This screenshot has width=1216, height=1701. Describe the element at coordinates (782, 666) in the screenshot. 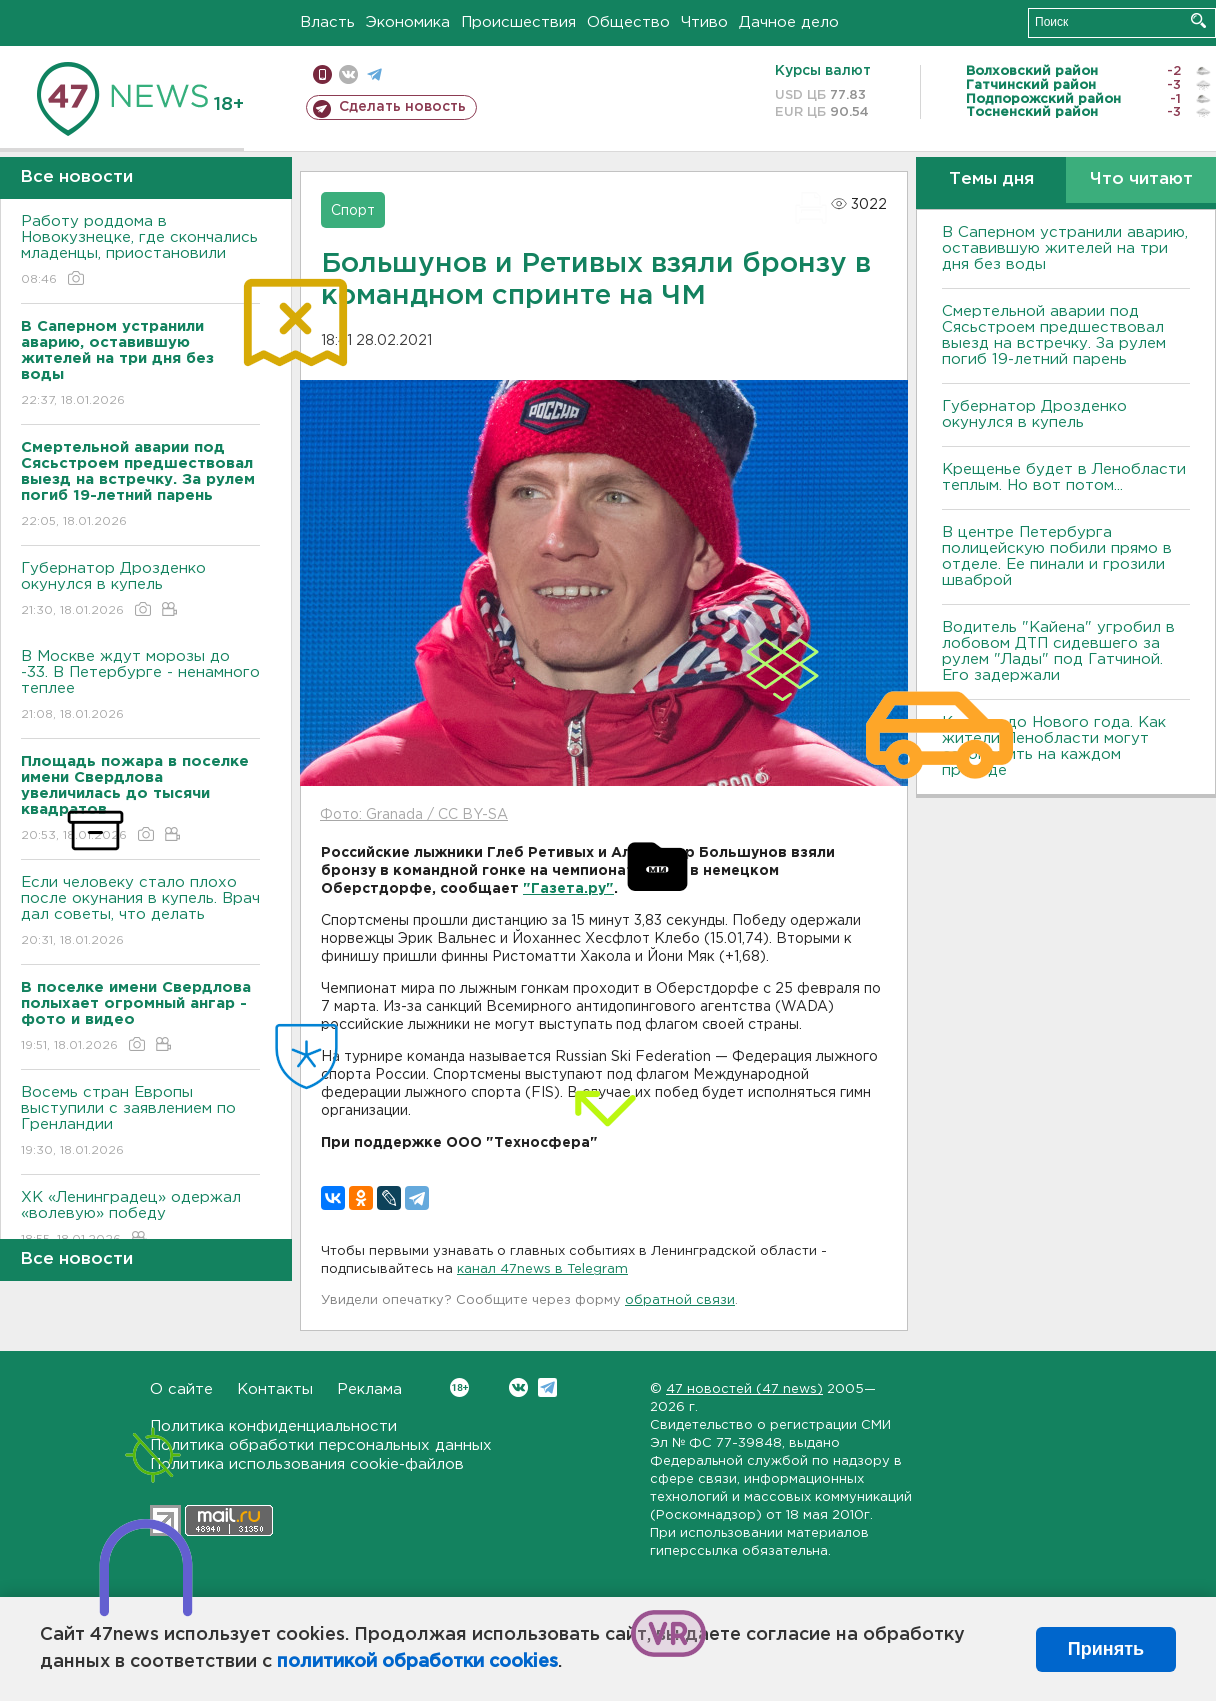

I see `access dropbox cloud storage` at that location.